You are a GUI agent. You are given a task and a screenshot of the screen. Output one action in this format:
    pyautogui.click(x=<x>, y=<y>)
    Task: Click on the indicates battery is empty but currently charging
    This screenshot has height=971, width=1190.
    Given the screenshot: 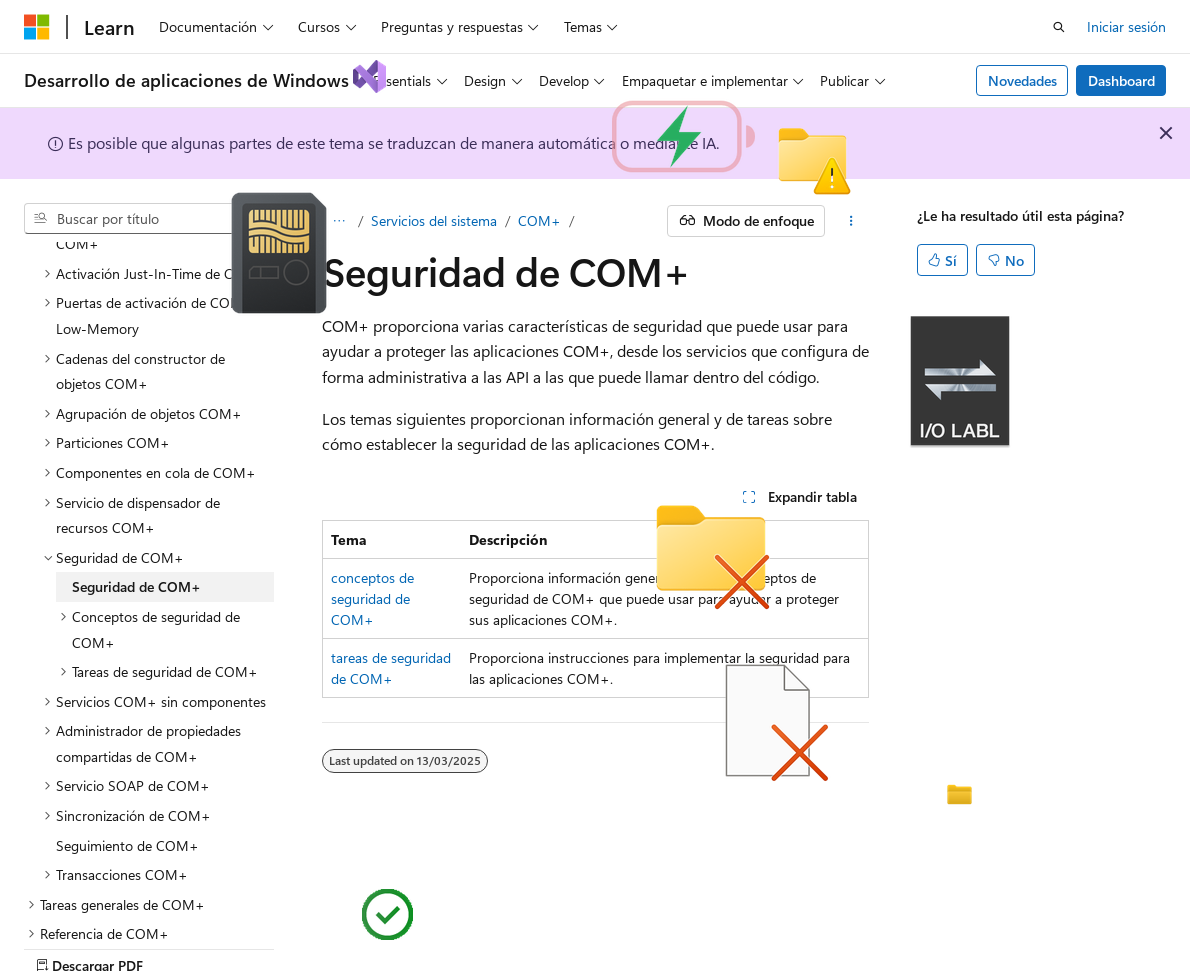 What is the action you would take?
    pyautogui.click(x=683, y=136)
    